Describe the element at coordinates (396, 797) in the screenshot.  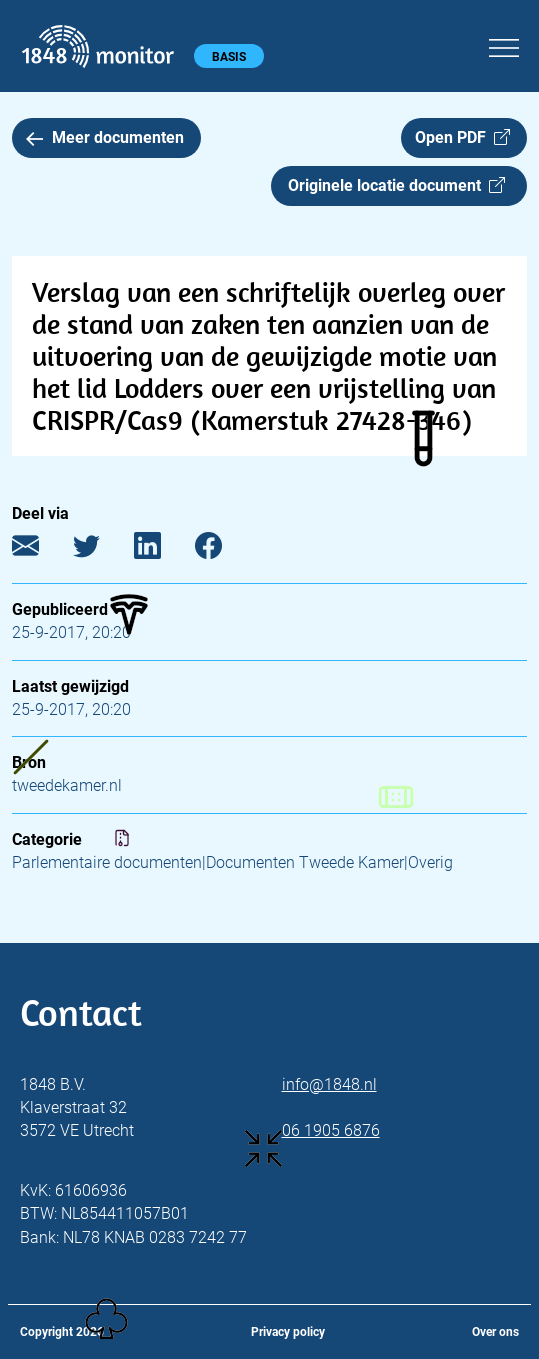
I see `access first aid or medical resources` at that location.